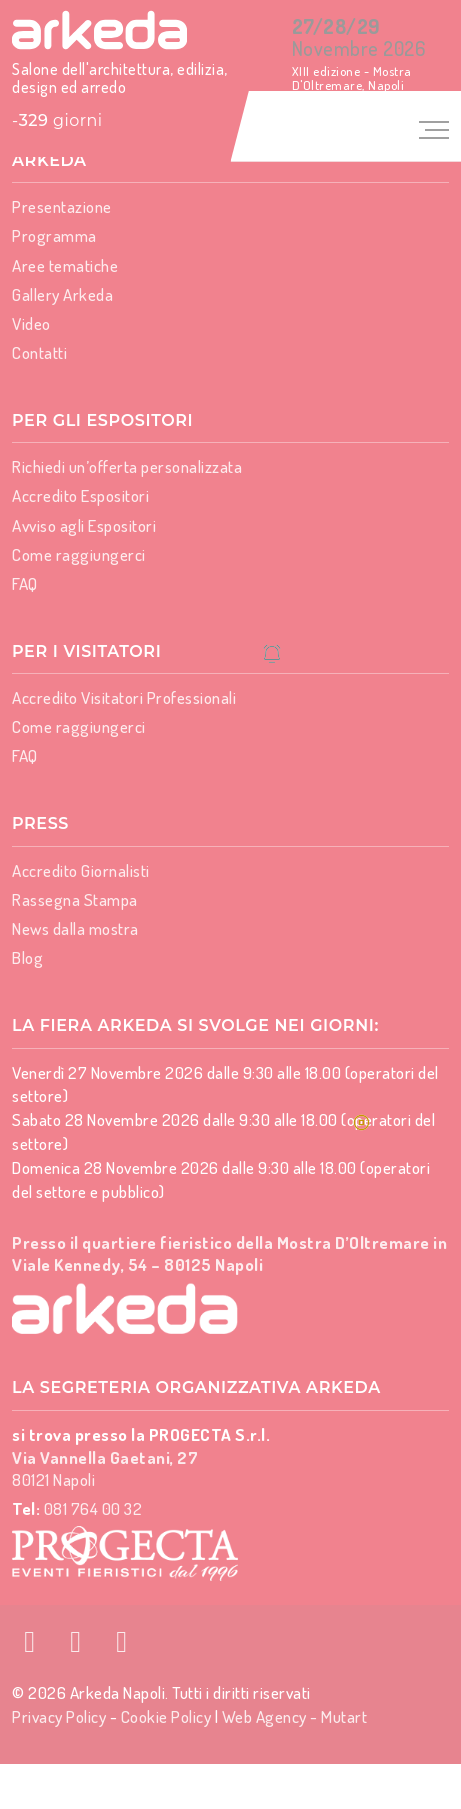  Describe the element at coordinates (361, 1122) in the screenshot. I see `stop media playback` at that location.